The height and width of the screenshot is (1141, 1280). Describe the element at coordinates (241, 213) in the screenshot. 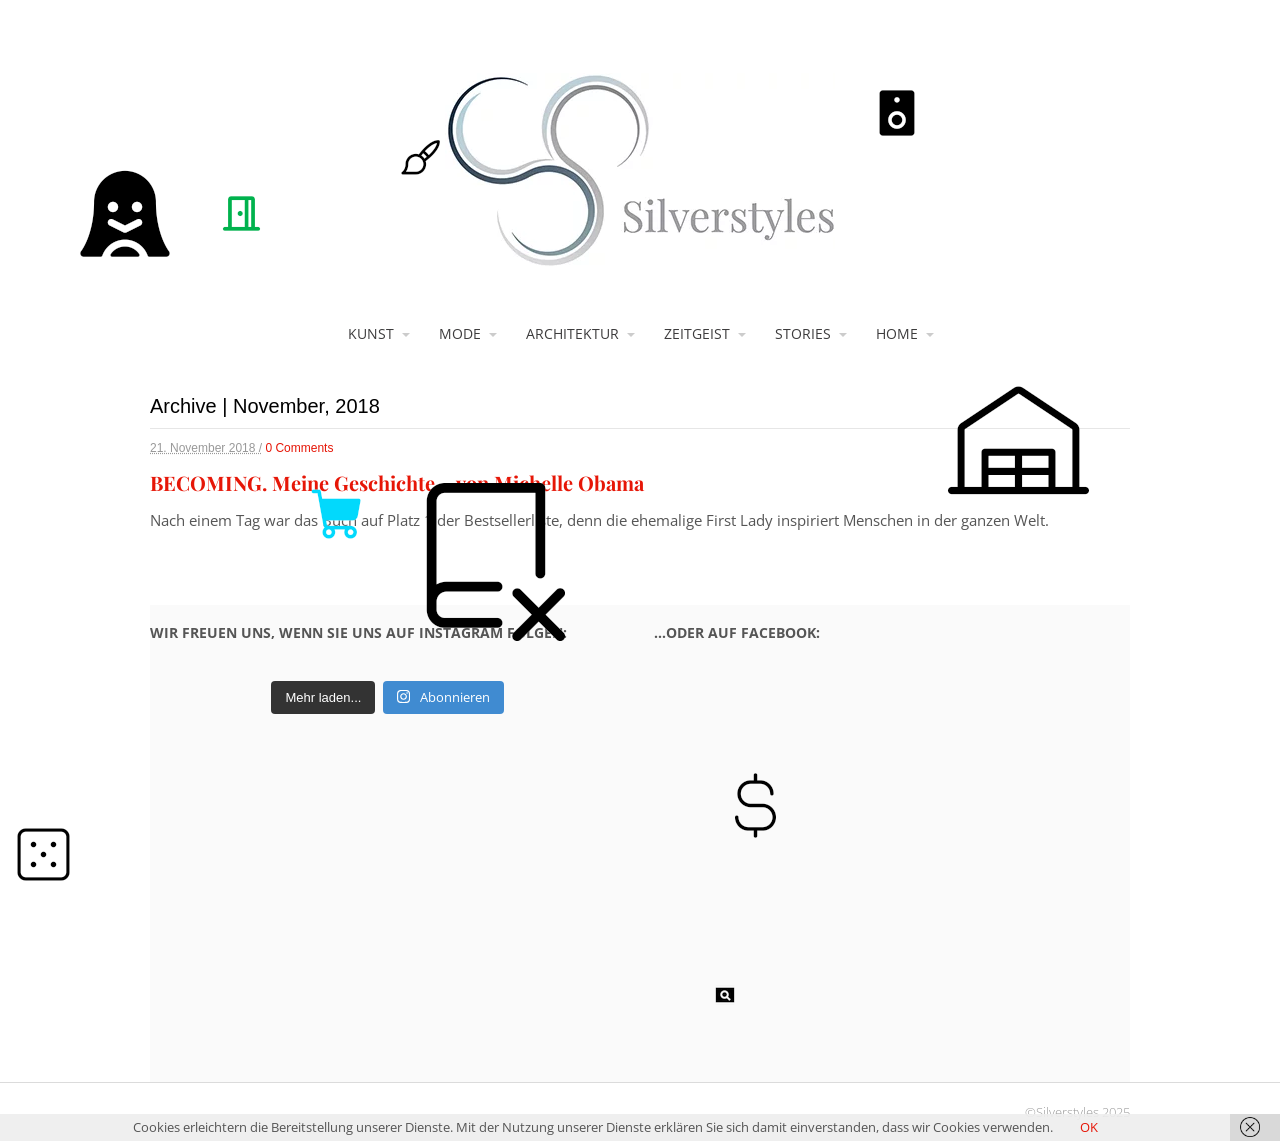

I see `log out or exit the application` at that location.